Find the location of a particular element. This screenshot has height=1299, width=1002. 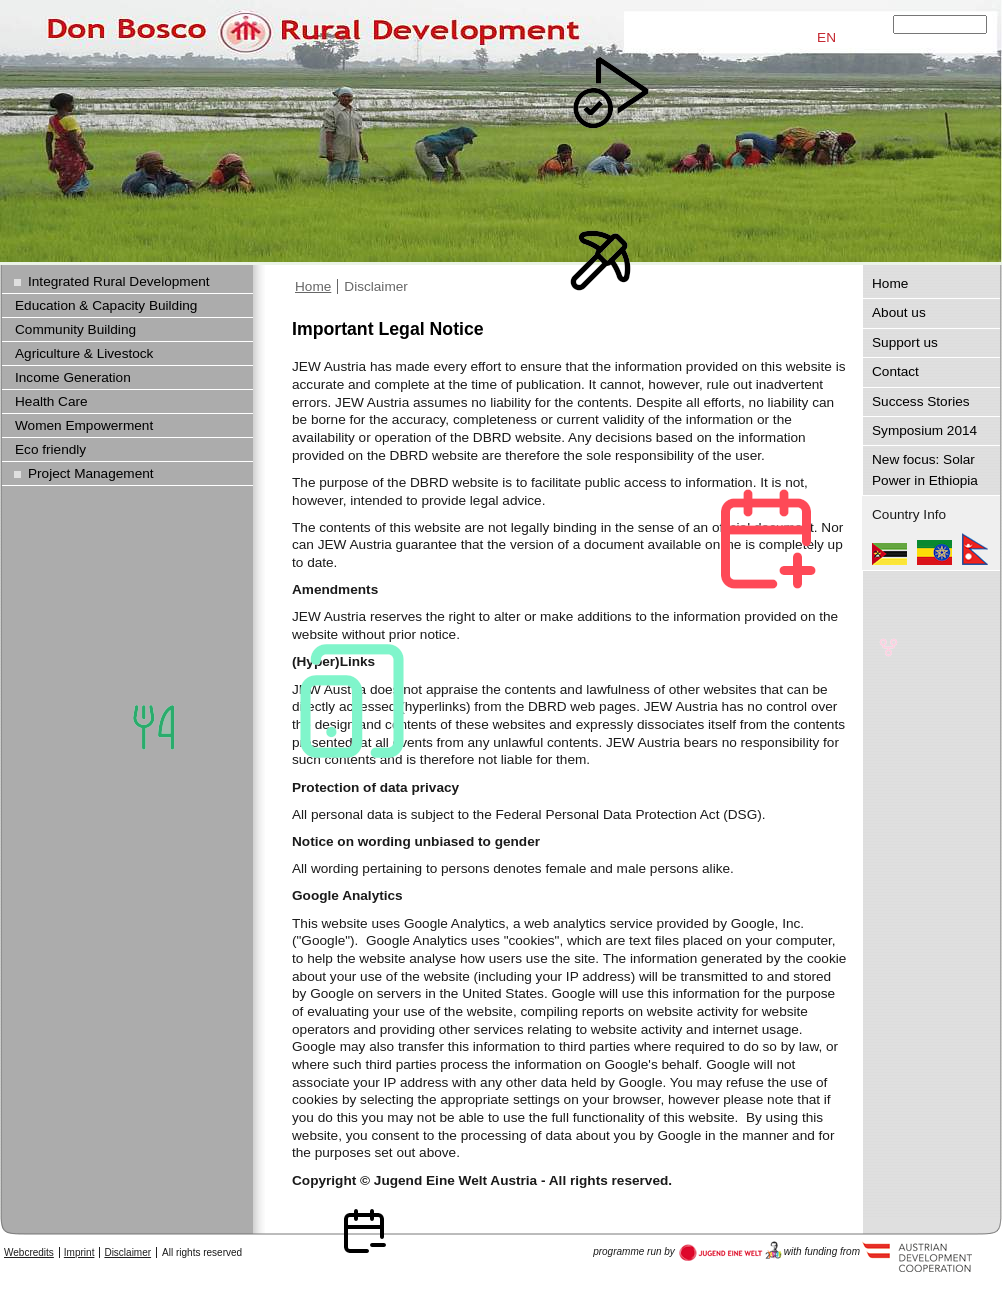

remove an event from your calendar is located at coordinates (364, 1231).